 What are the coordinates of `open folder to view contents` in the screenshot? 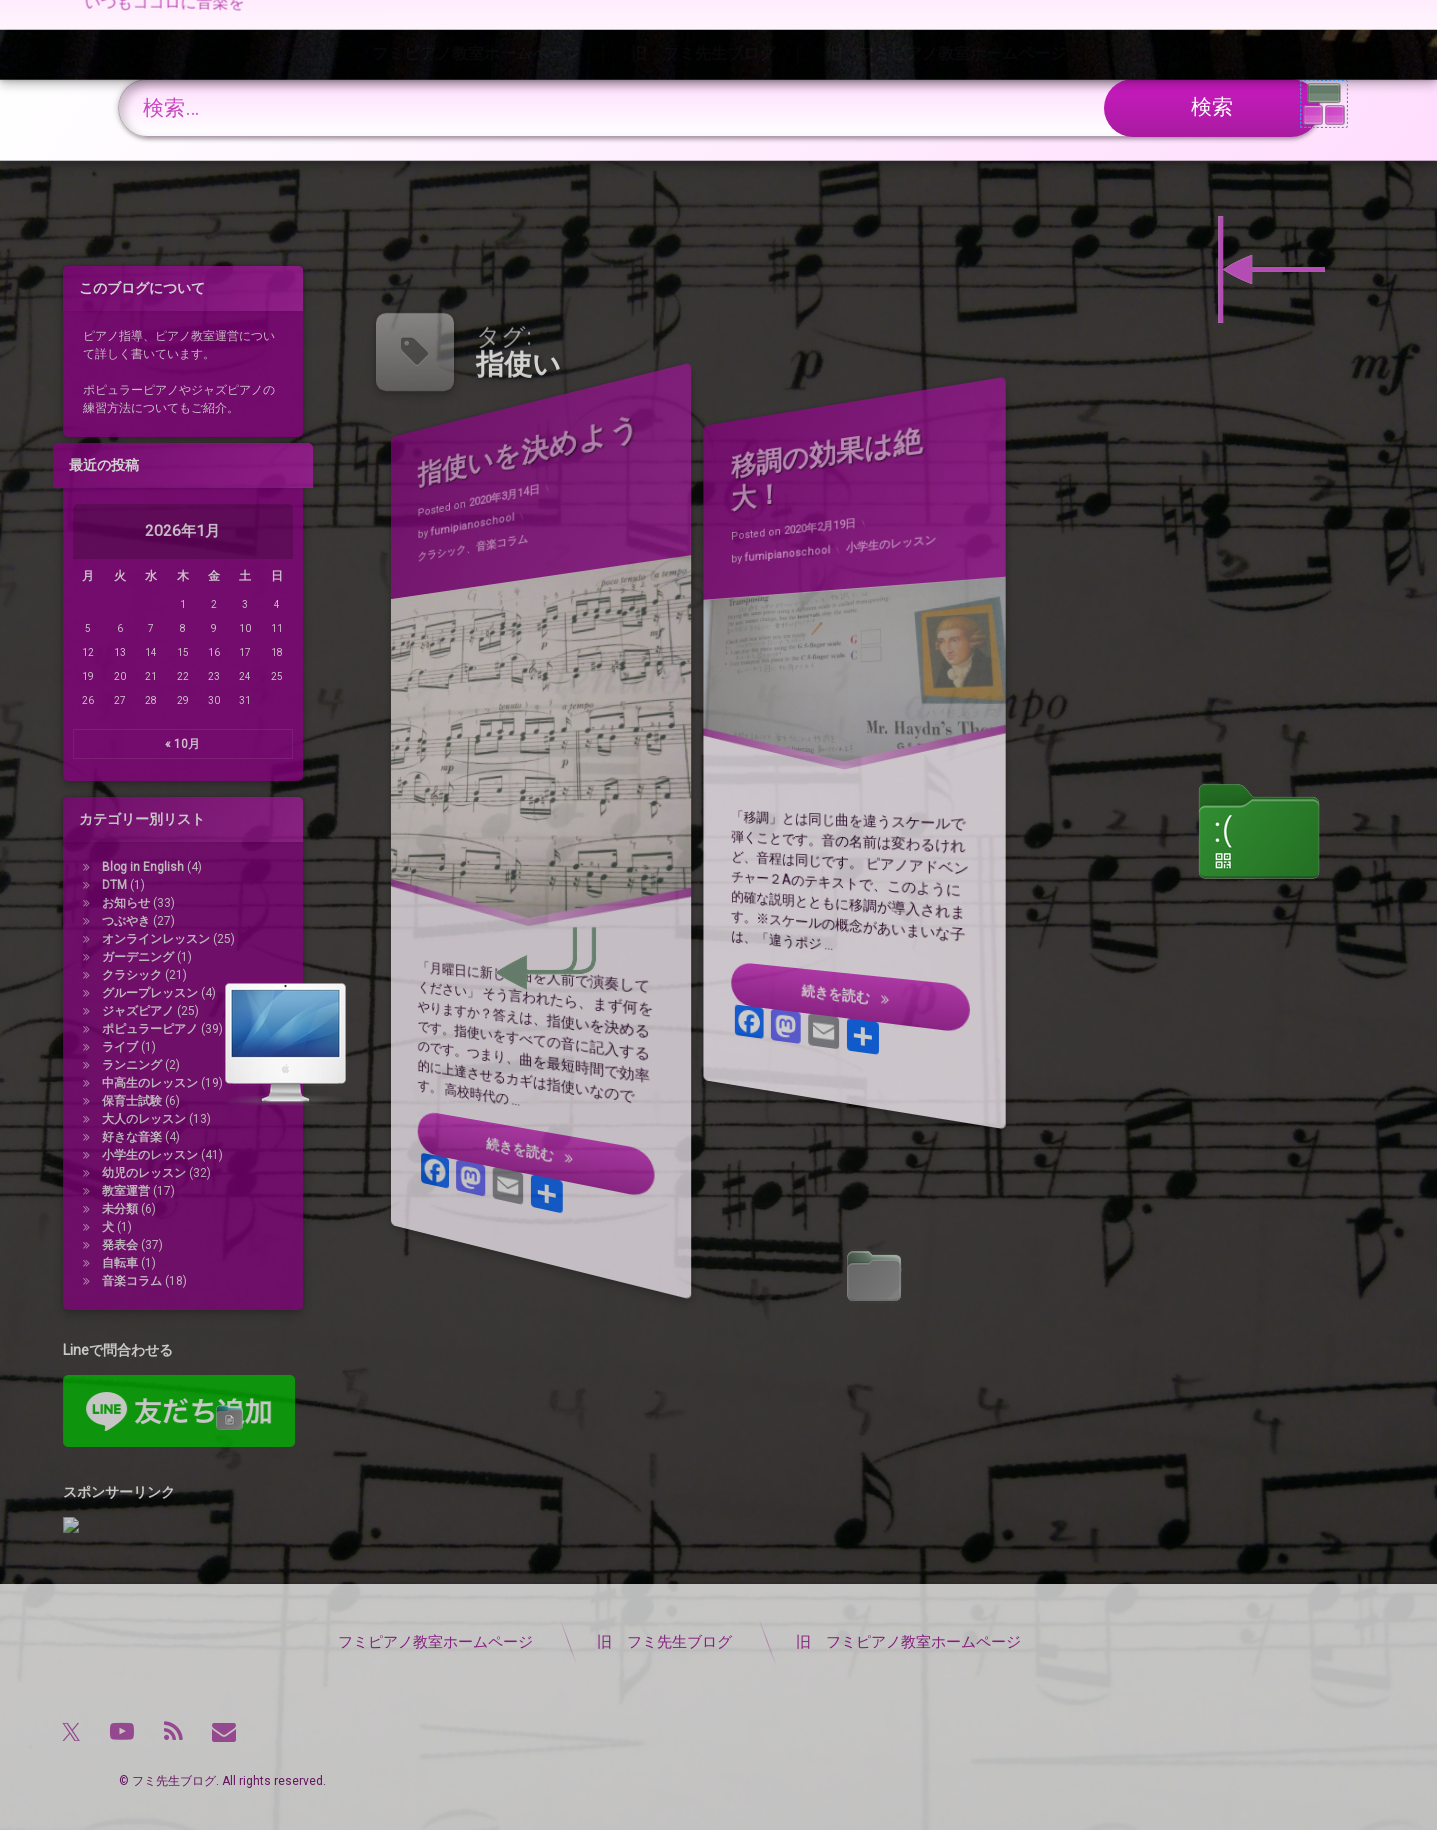 It's located at (874, 1276).